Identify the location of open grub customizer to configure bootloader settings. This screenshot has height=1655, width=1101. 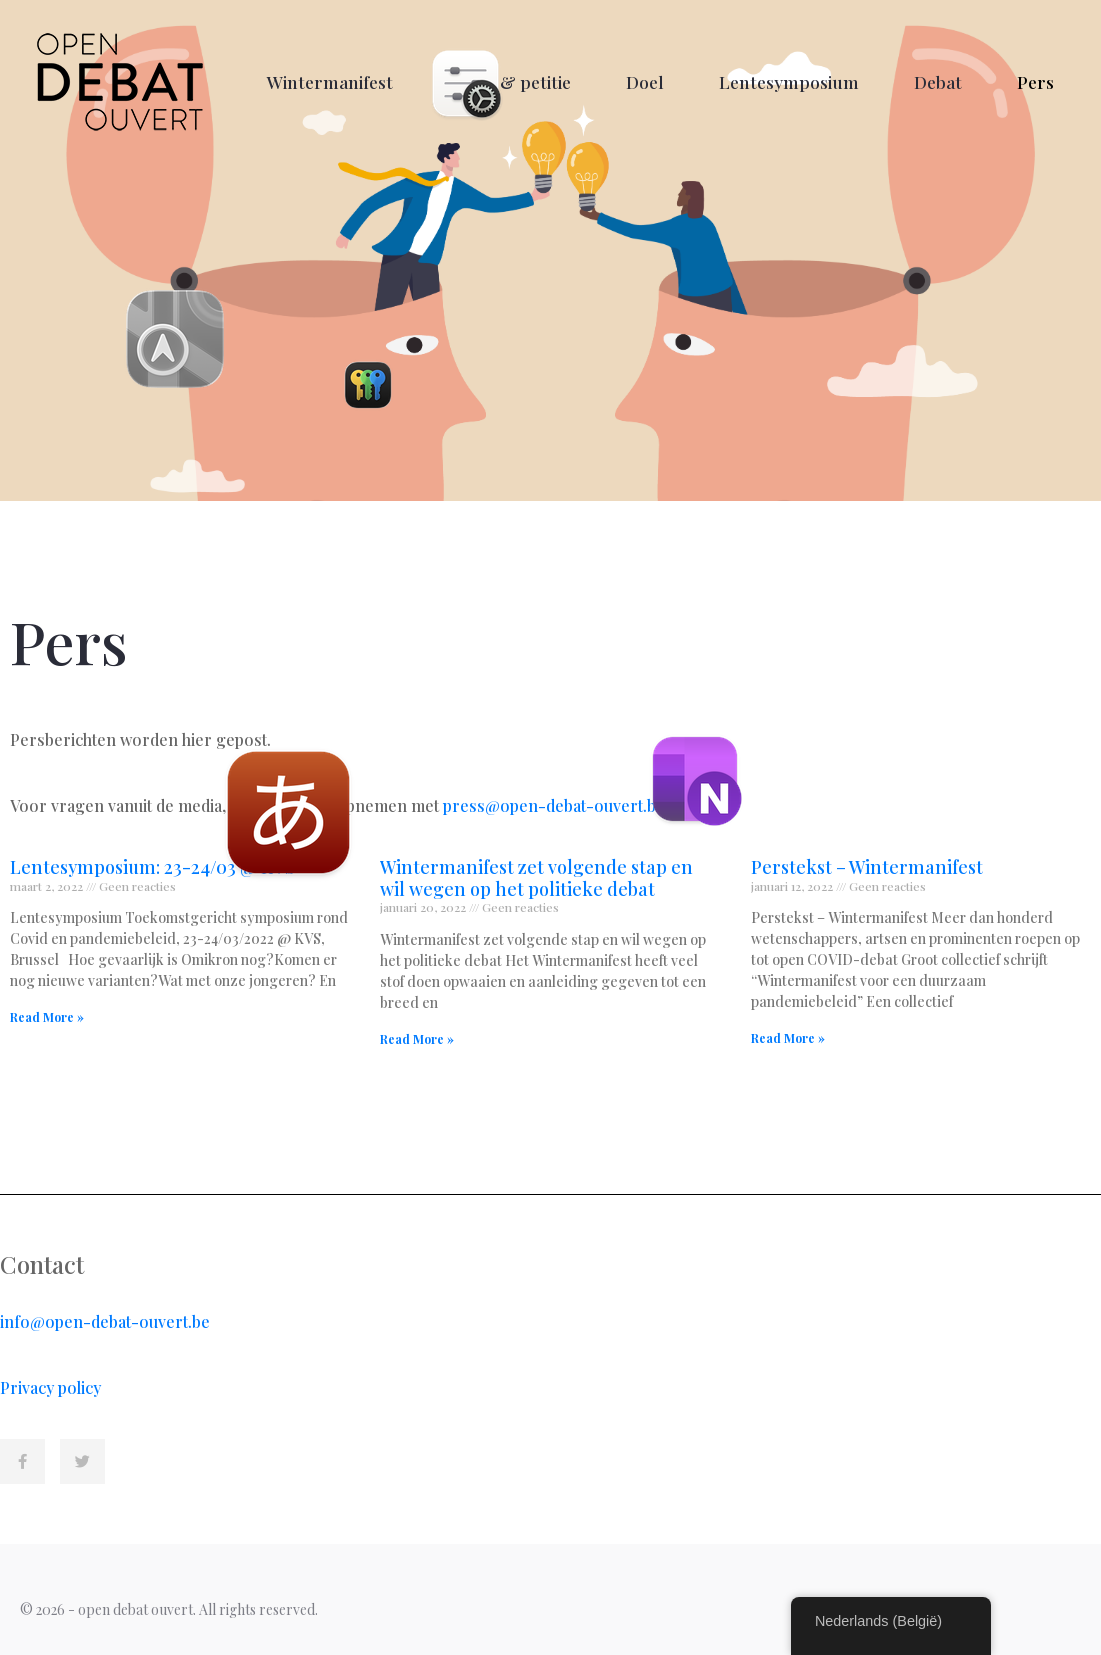
(465, 83).